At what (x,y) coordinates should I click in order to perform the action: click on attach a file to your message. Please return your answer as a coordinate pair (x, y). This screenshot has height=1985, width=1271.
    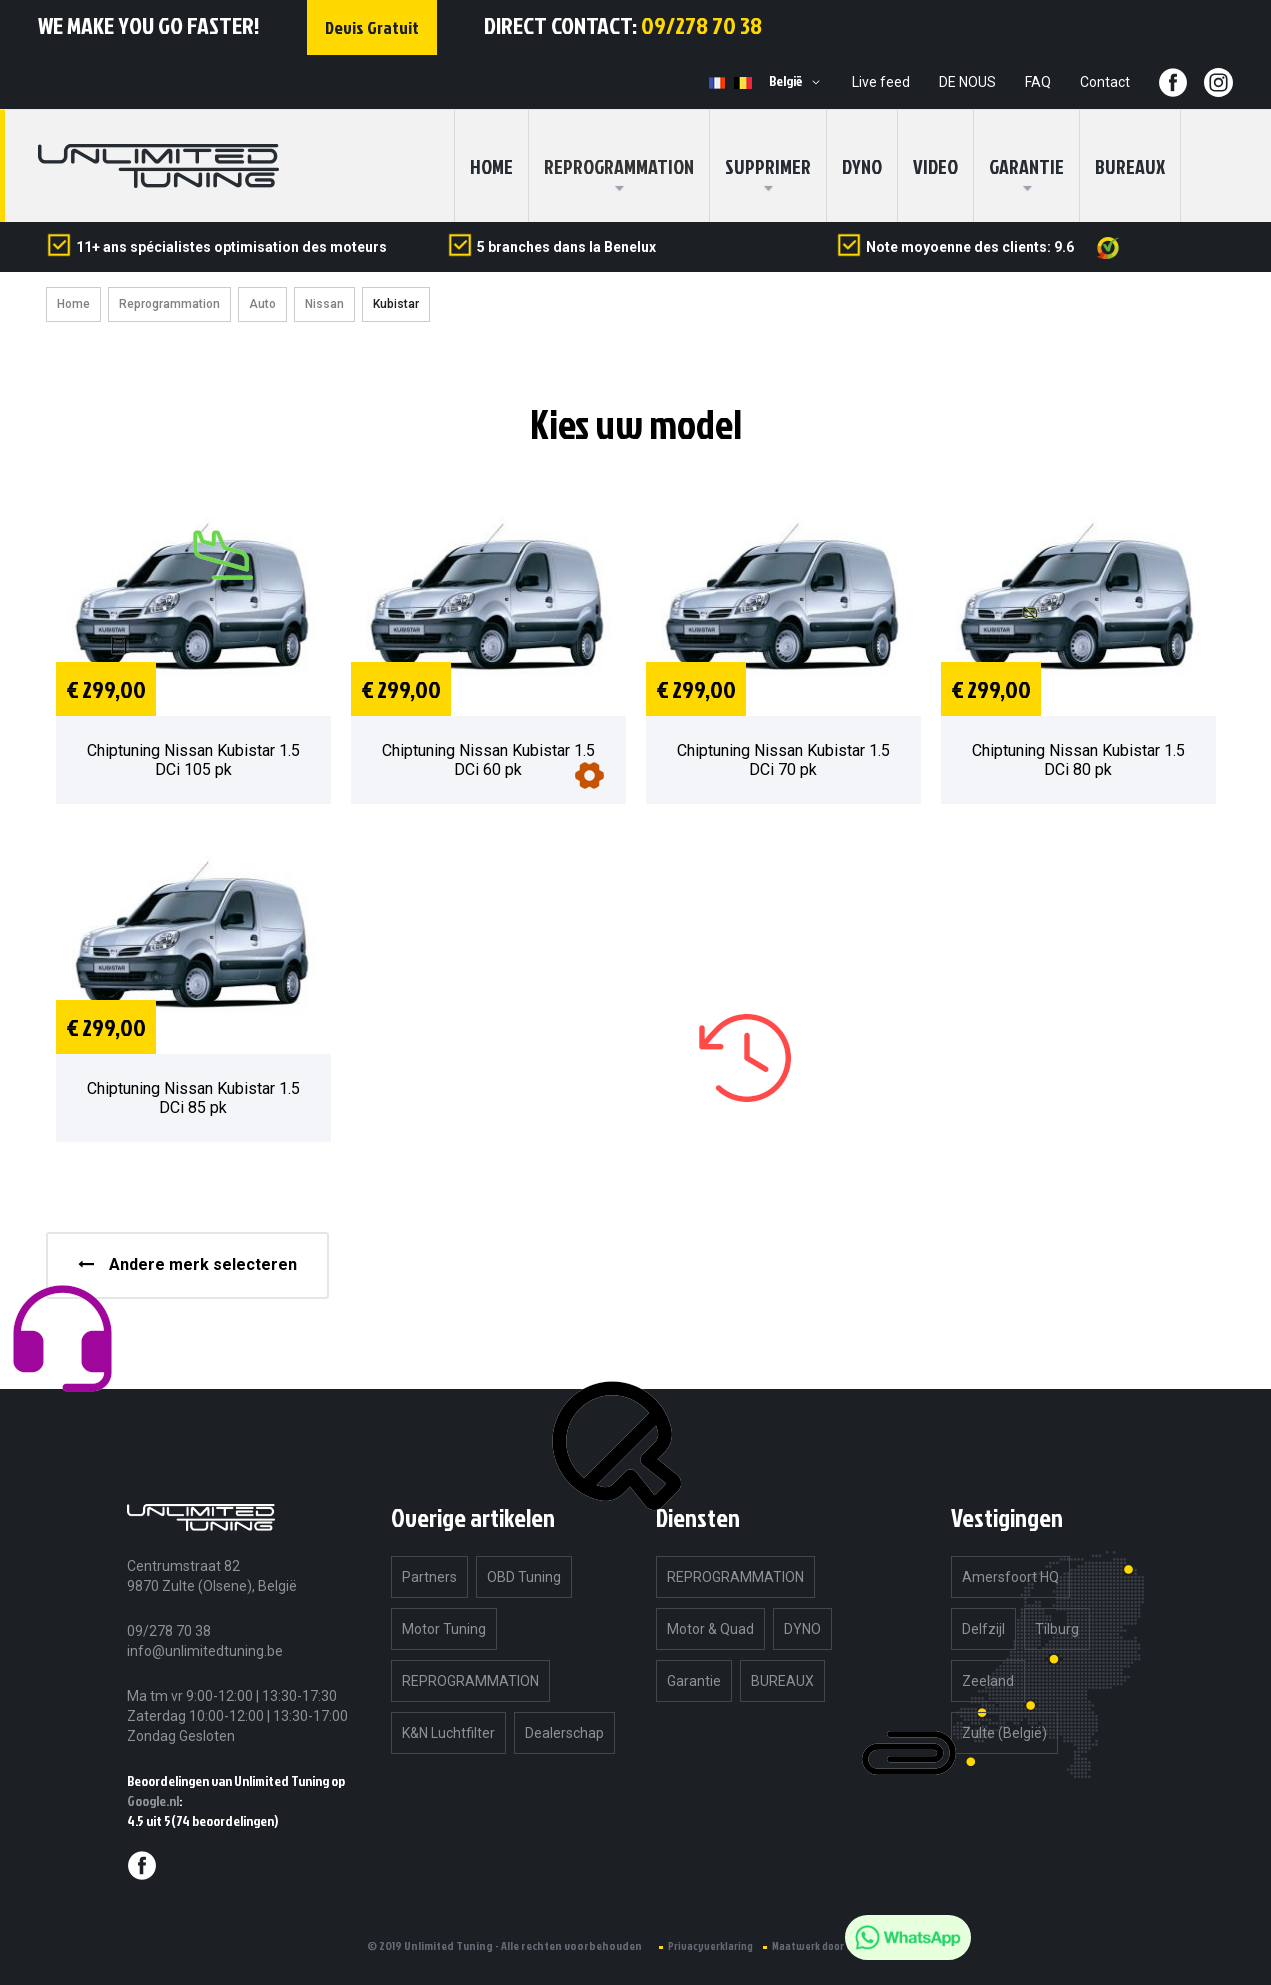
    Looking at the image, I should click on (909, 1753).